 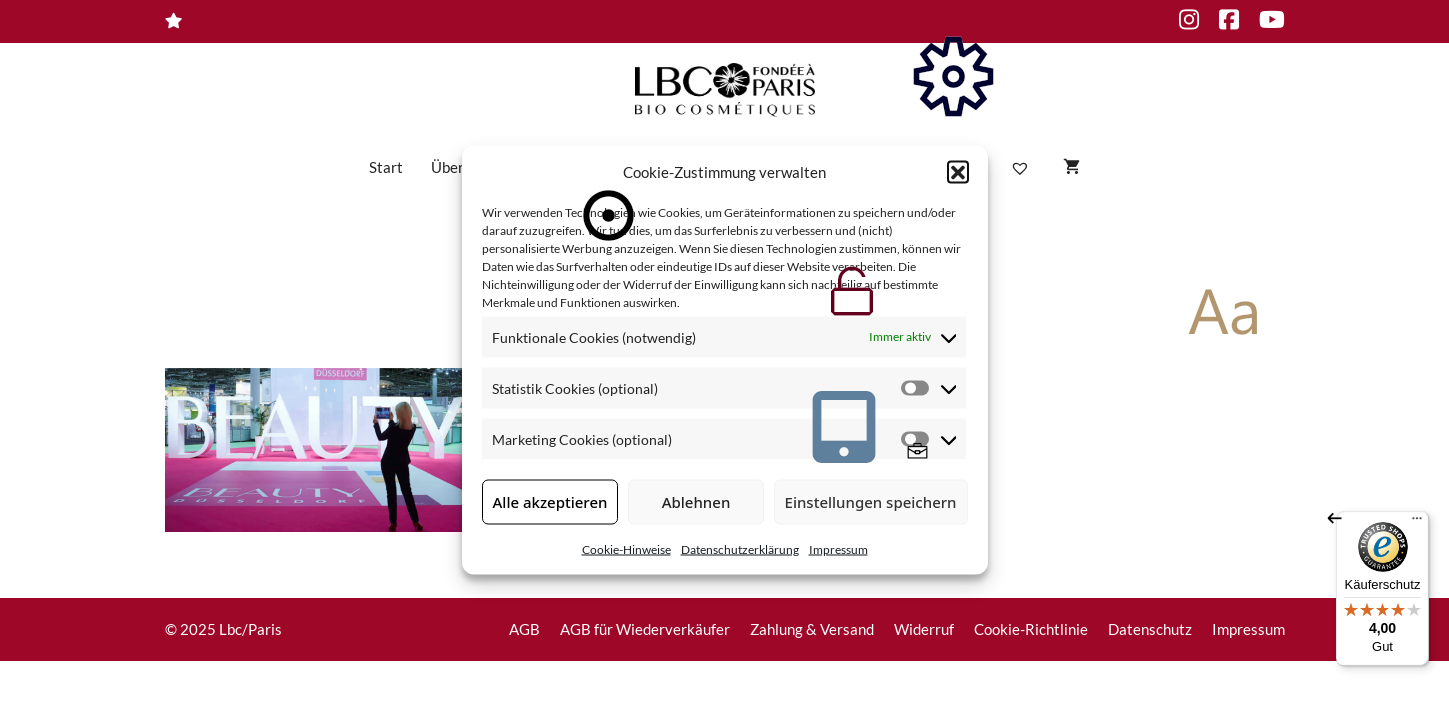 I want to click on switch to tablet view or layout, so click(x=844, y=427).